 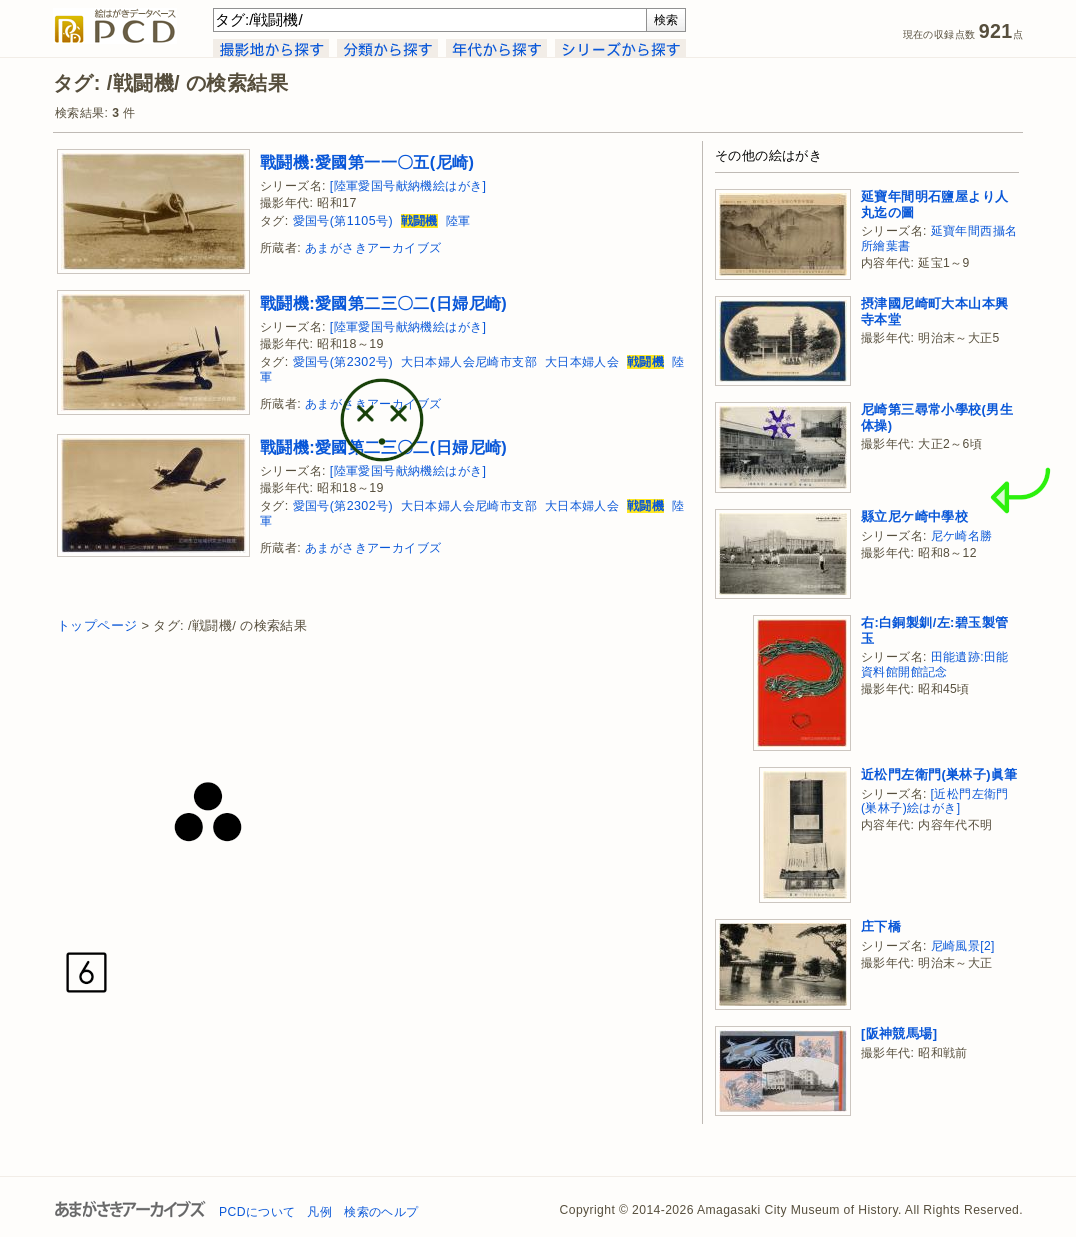 I want to click on view grouped items or collections, so click(x=208, y=813).